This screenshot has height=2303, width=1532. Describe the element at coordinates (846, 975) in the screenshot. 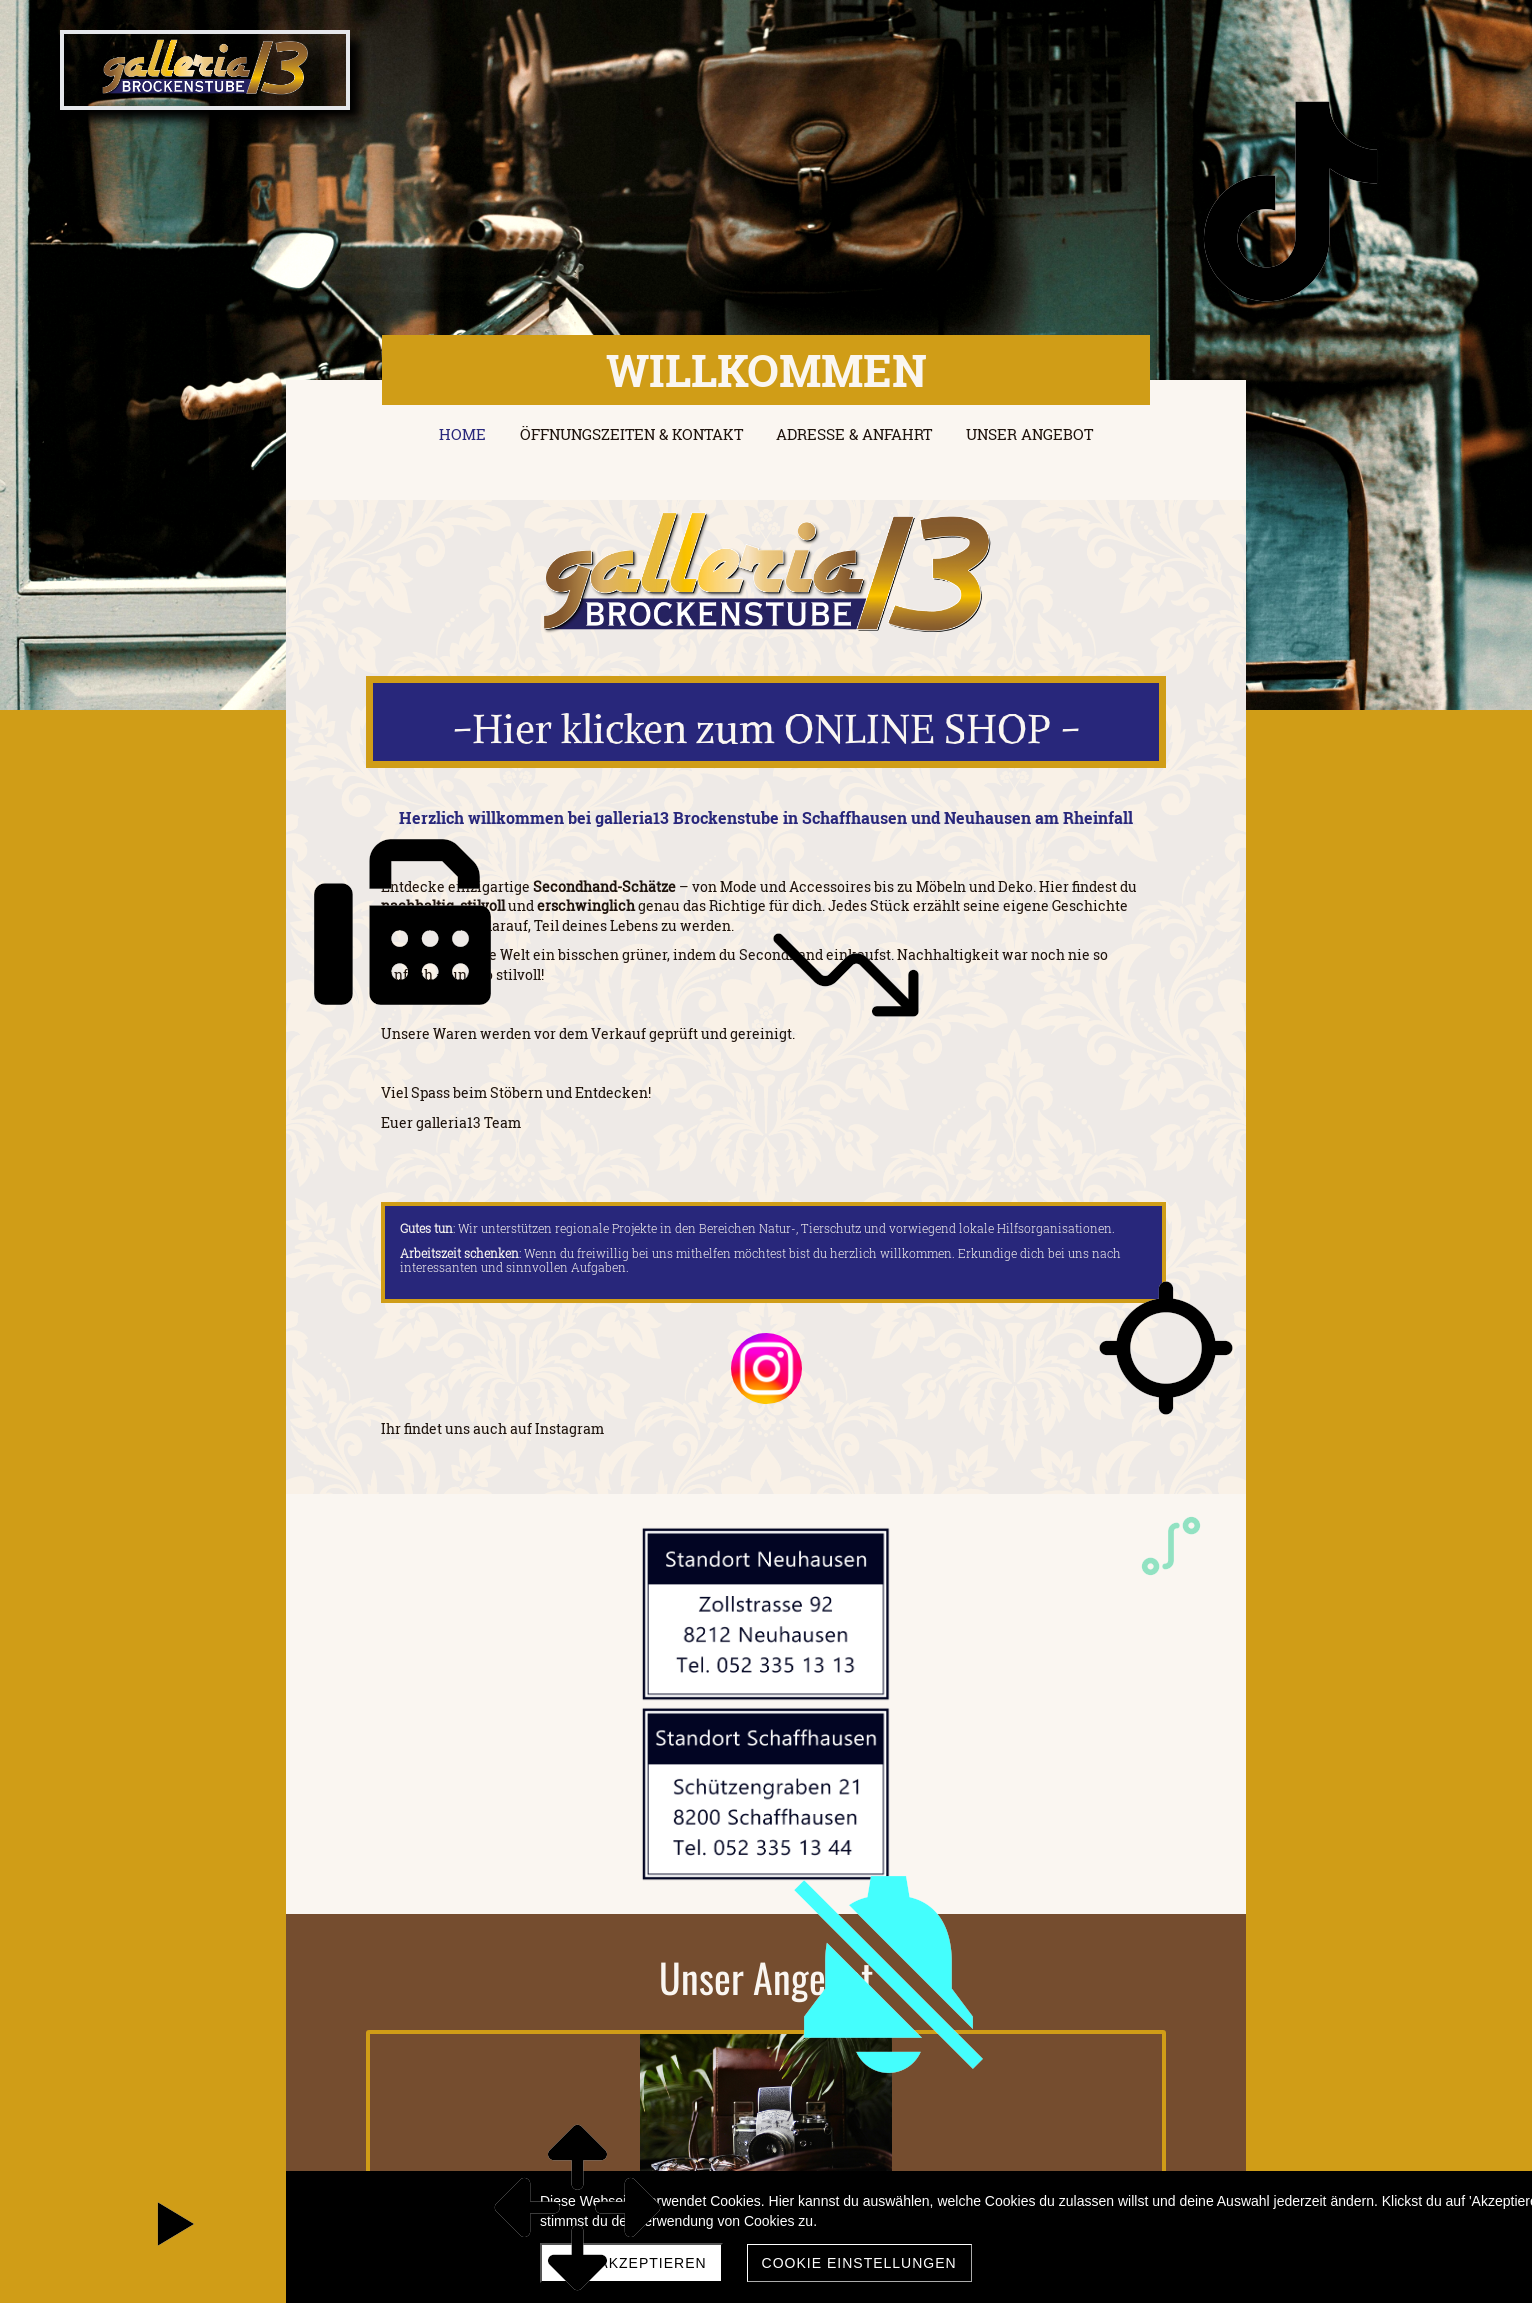

I see `indicates a declining trend or decrease in value` at that location.